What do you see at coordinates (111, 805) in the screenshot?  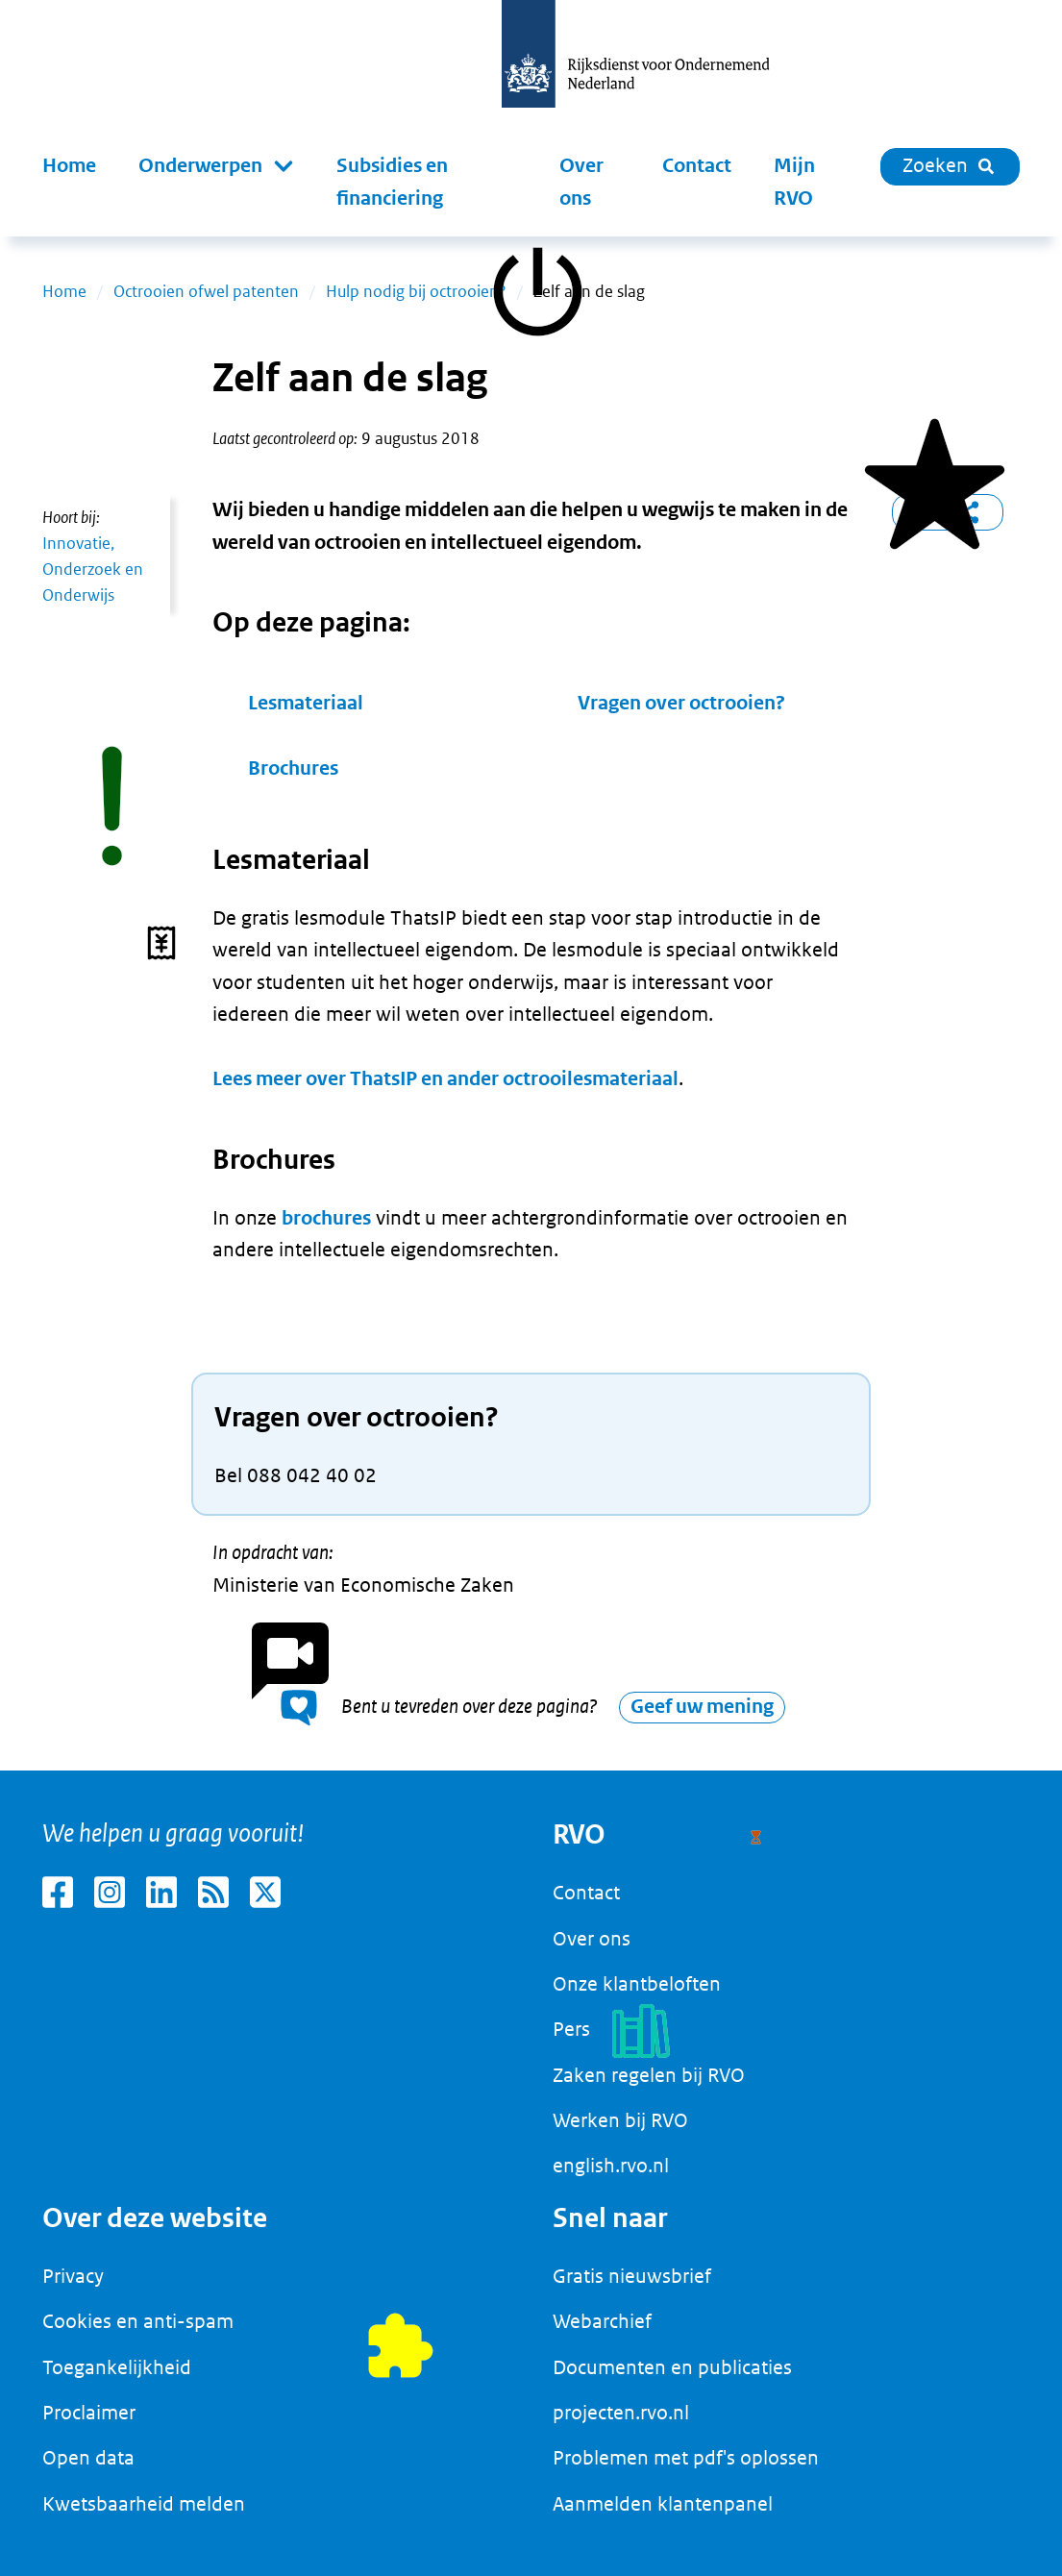 I see `indicates a warning or important notice` at bounding box center [111, 805].